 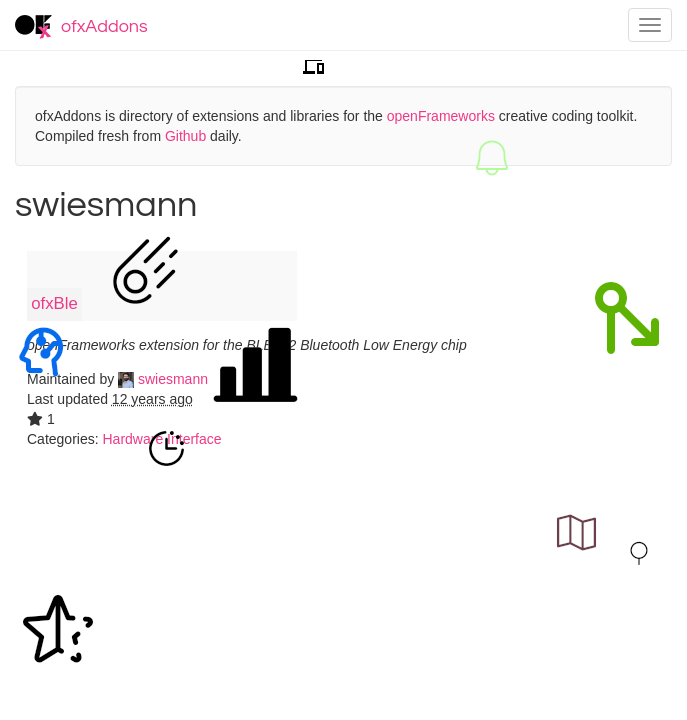 What do you see at coordinates (255, 366) in the screenshot?
I see `view analytics or statistics` at bounding box center [255, 366].